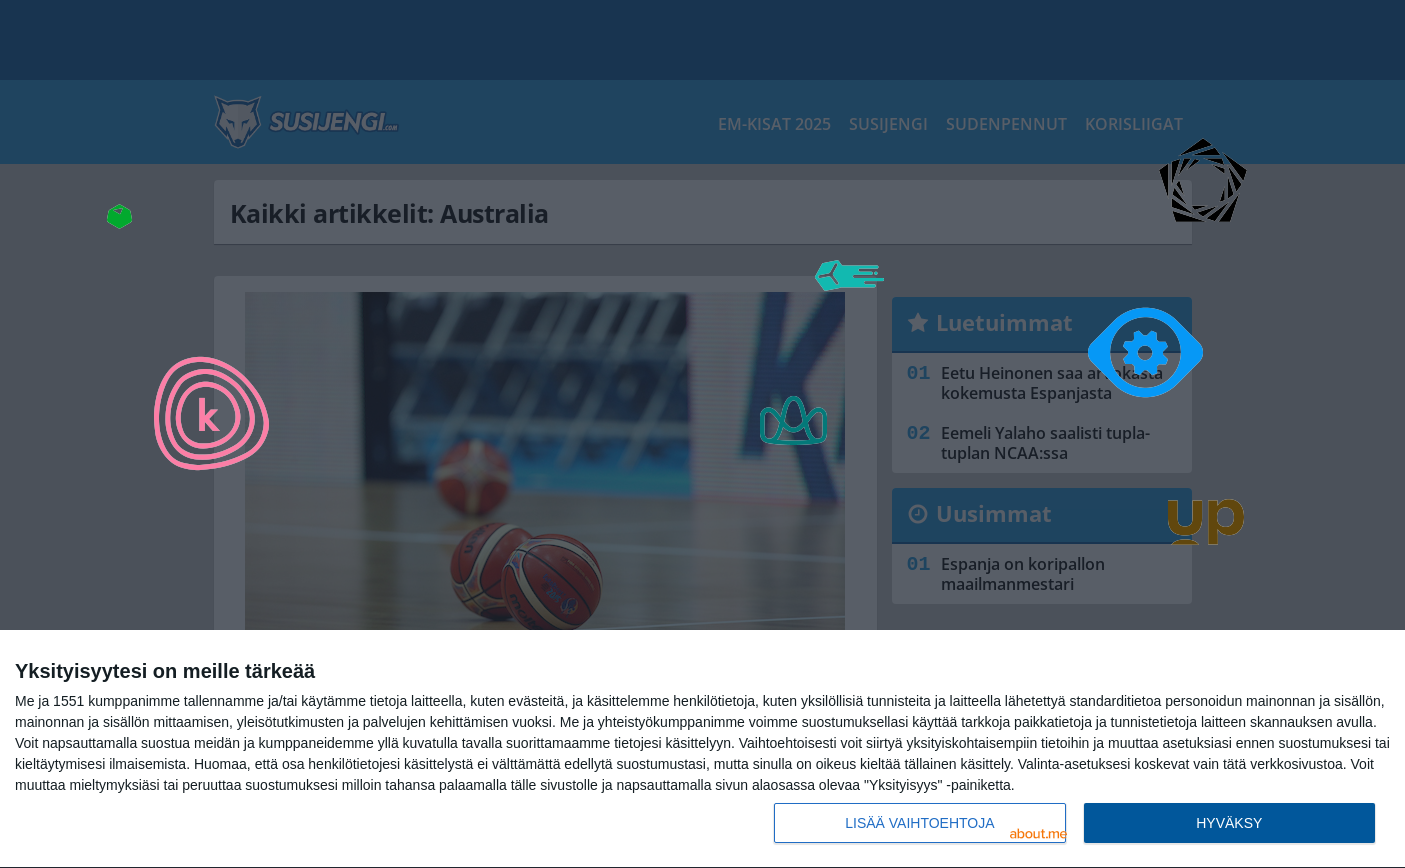 The height and width of the screenshot is (868, 1405). What do you see at coordinates (1203, 180) in the screenshot?
I see `PySyft library or framework logo` at bounding box center [1203, 180].